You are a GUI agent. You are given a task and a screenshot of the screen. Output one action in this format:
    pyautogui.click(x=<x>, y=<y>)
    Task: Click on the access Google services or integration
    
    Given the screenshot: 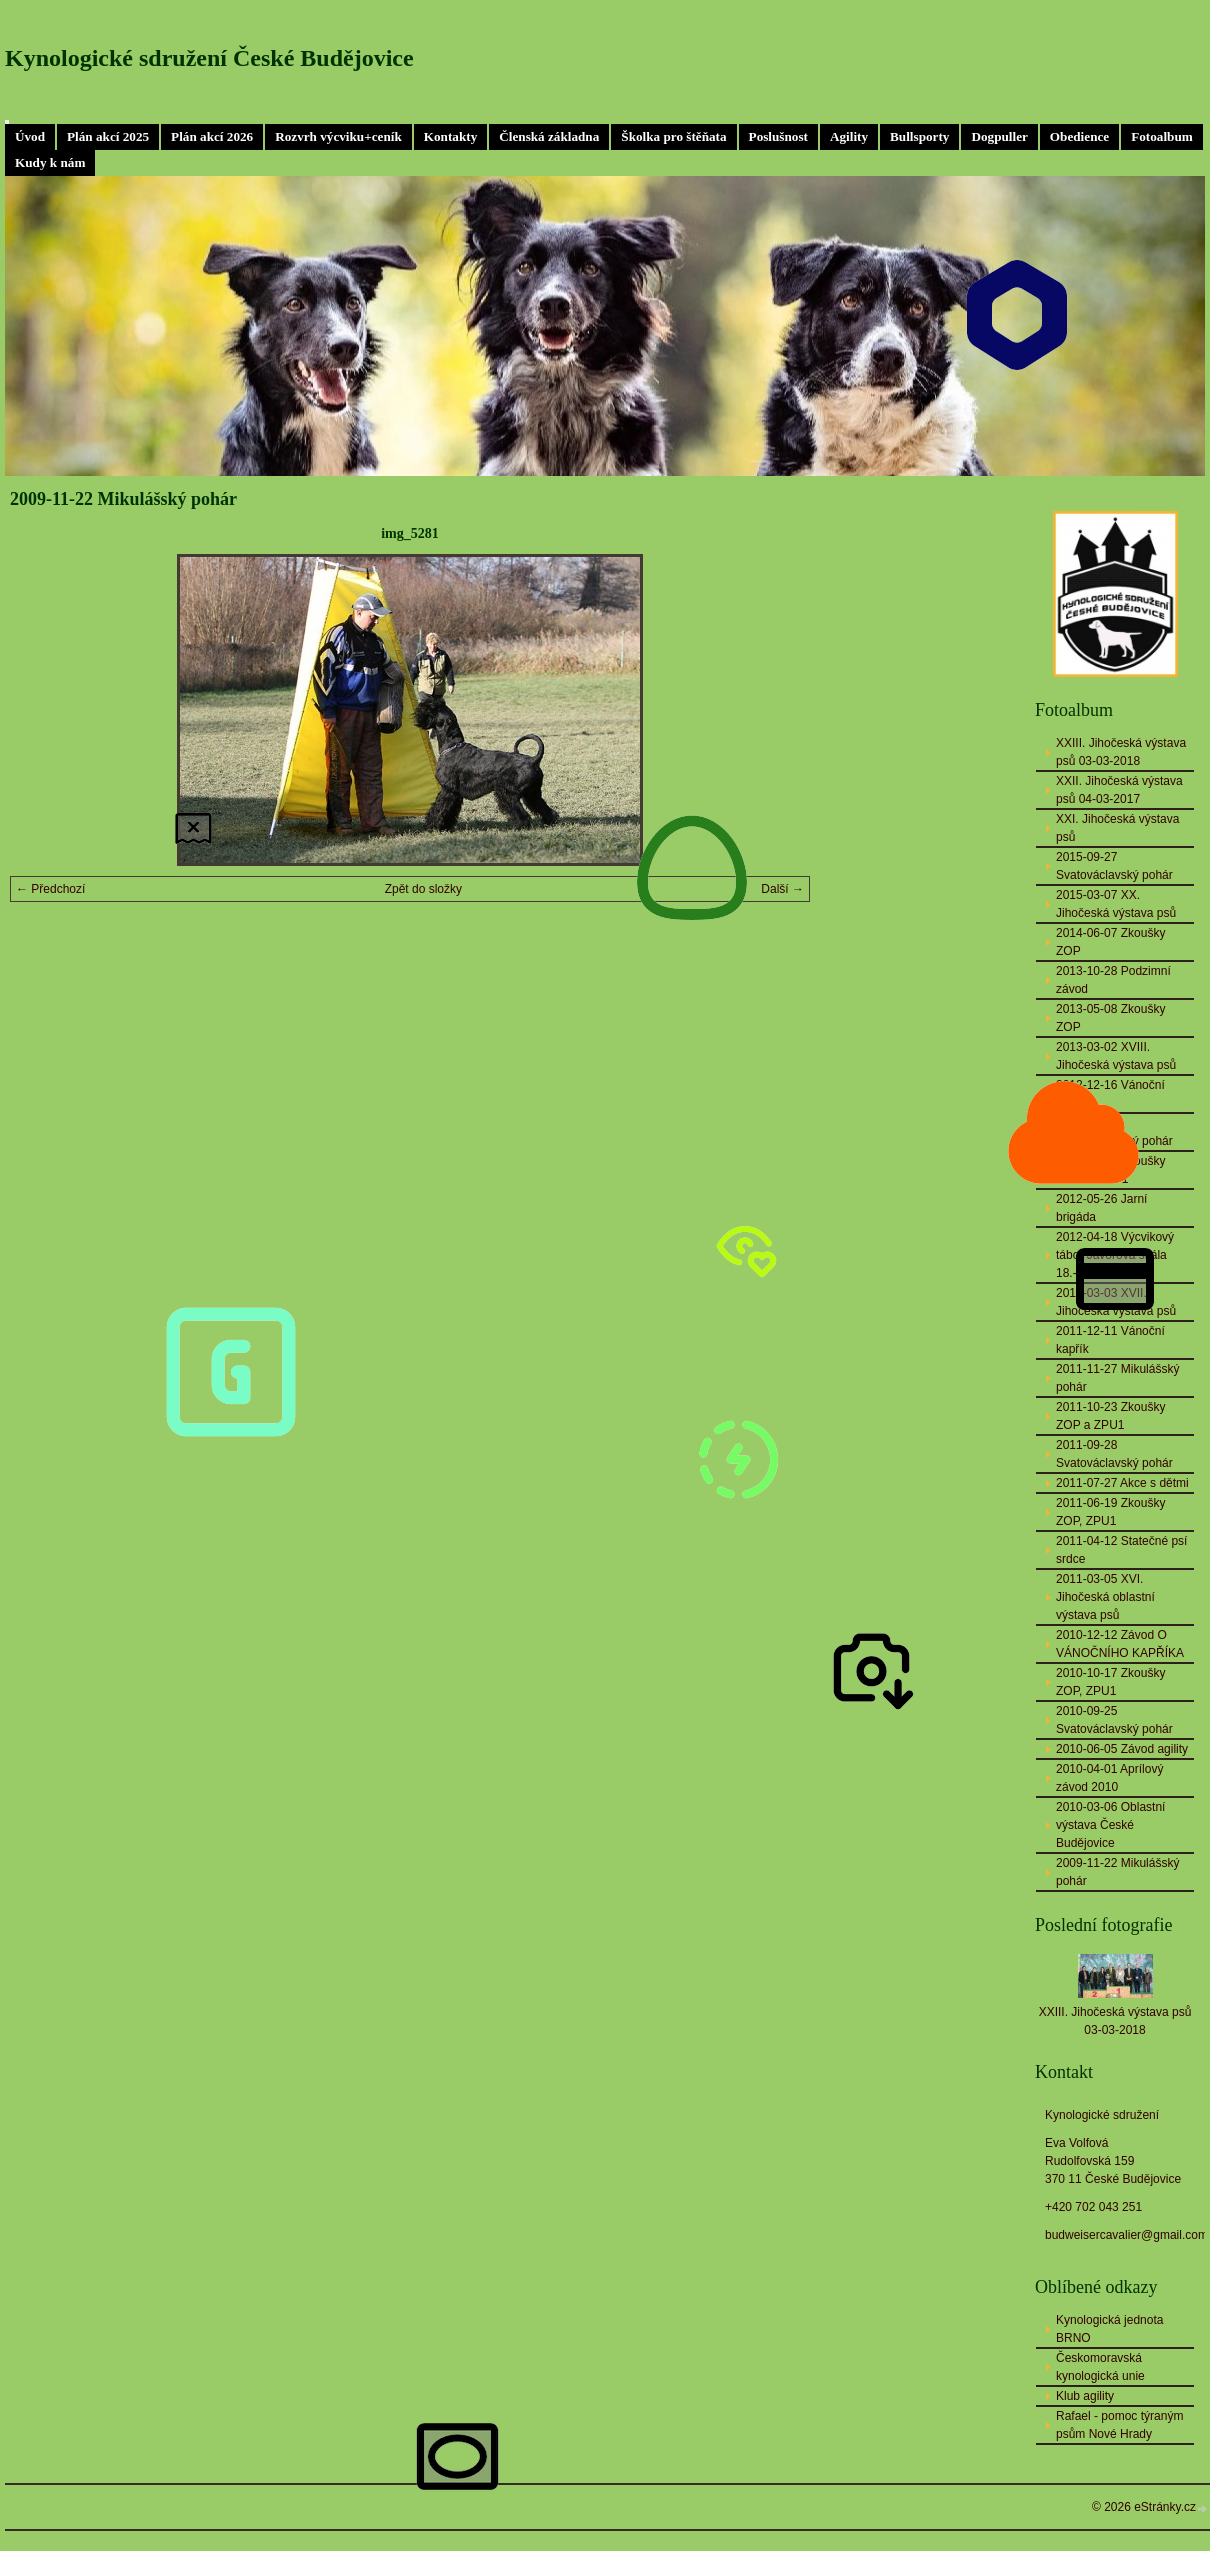 What is the action you would take?
    pyautogui.click(x=231, y=1372)
    